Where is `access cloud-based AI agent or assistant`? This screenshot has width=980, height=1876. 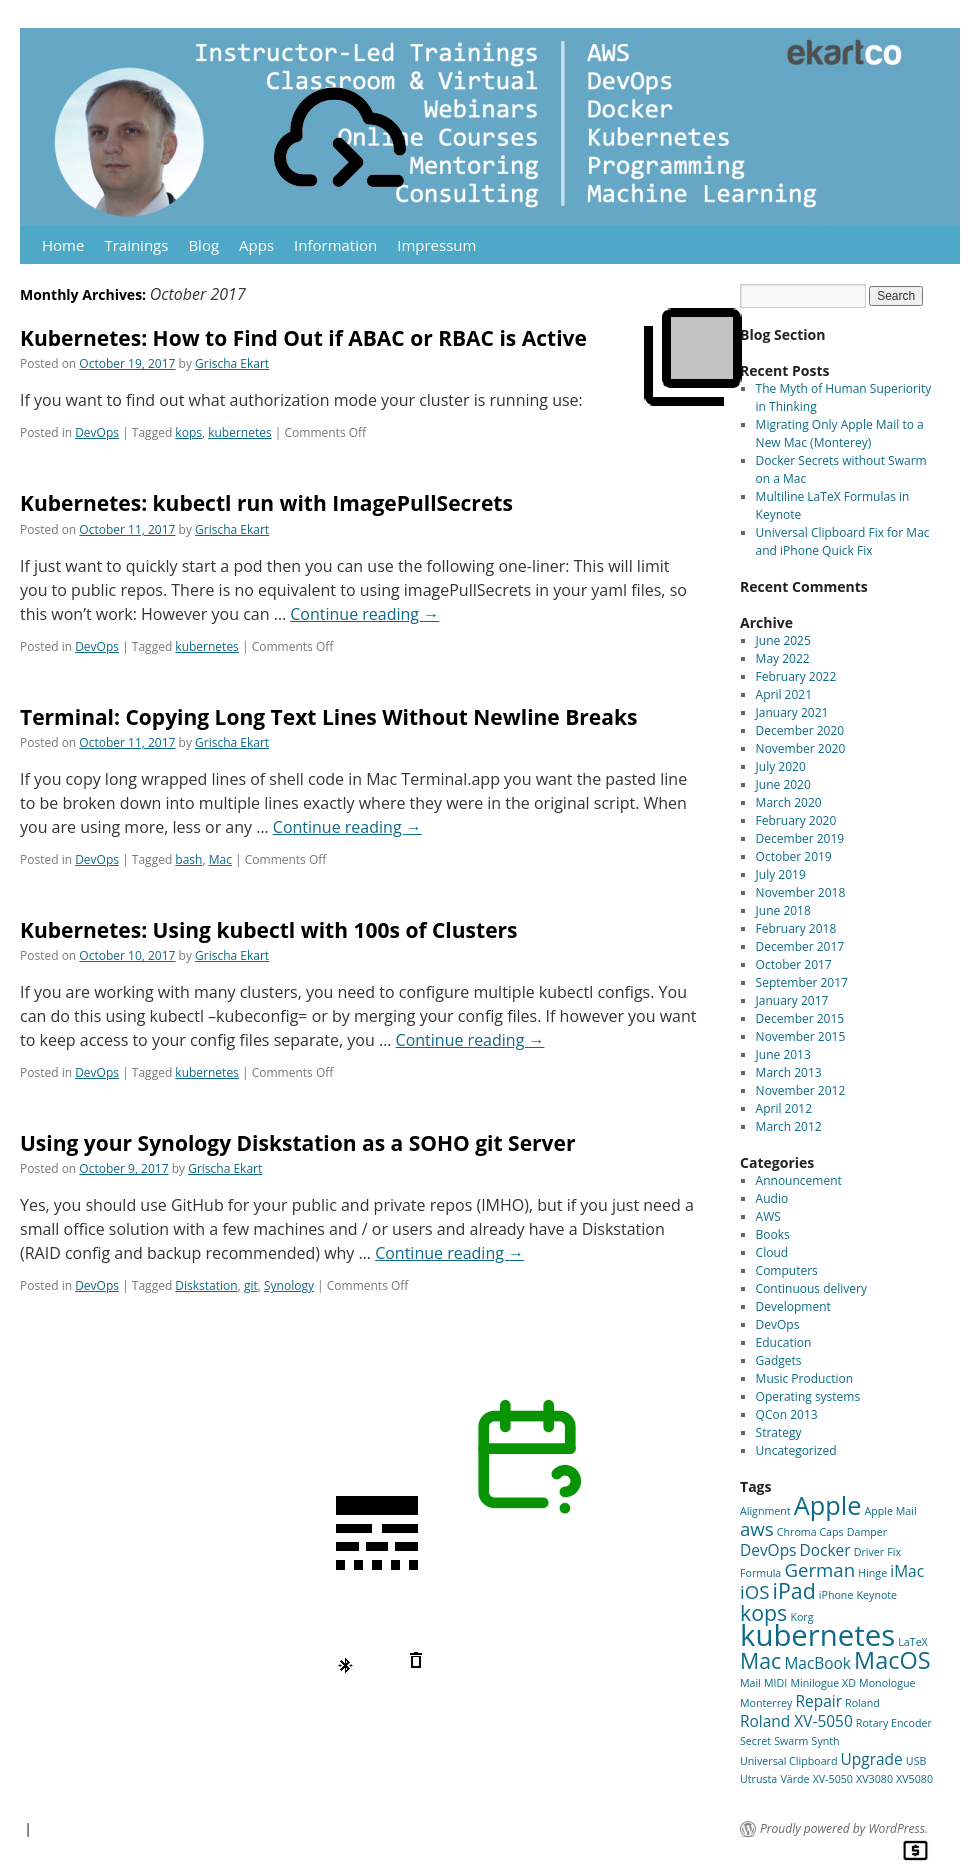 access cloud-based AI agent or assistant is located at coordinates (340, 142).